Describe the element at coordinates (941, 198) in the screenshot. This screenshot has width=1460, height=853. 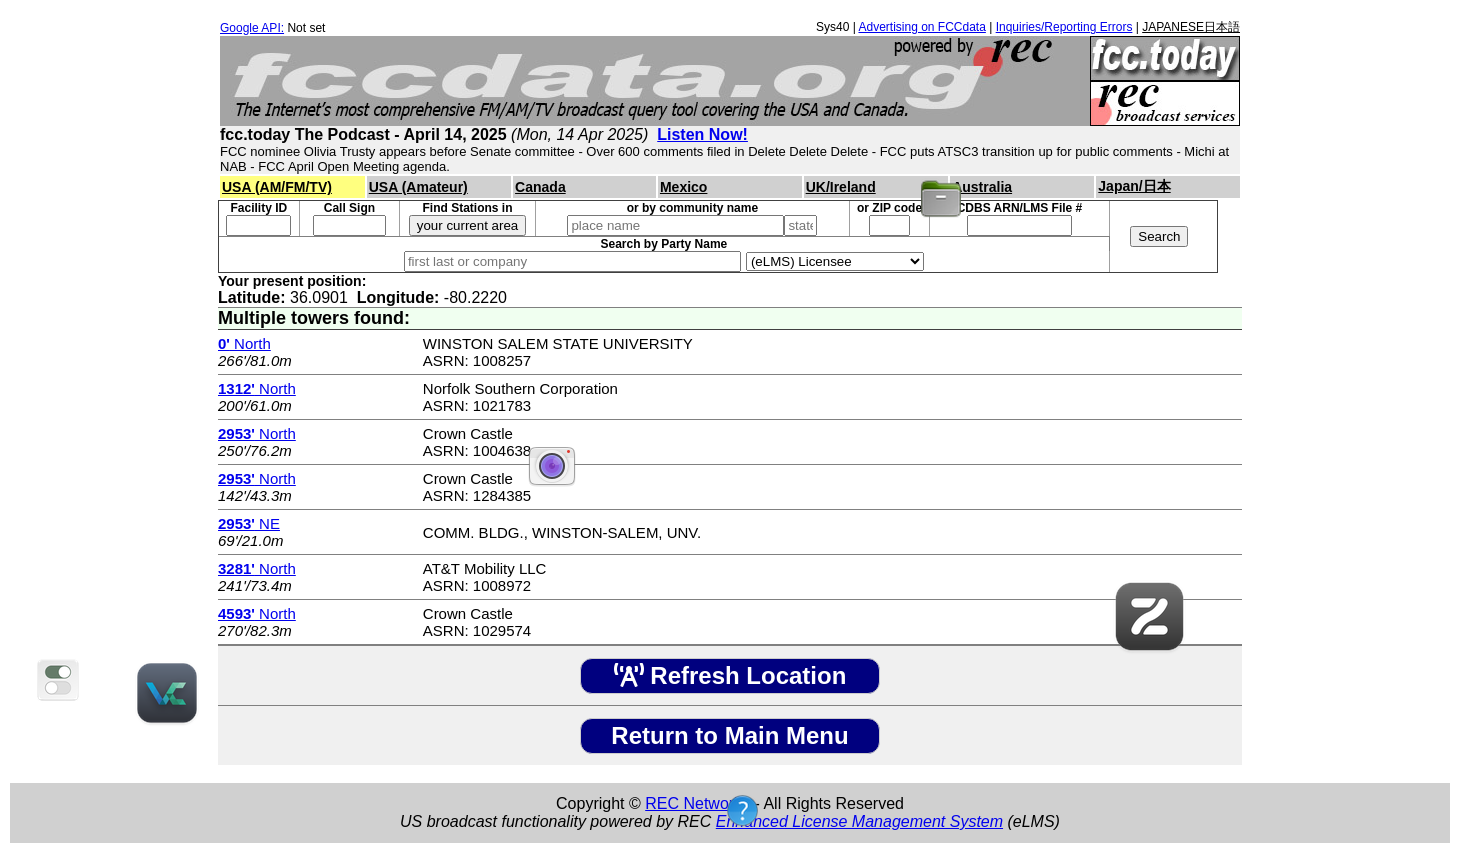
I see `open the file manager` at that location.